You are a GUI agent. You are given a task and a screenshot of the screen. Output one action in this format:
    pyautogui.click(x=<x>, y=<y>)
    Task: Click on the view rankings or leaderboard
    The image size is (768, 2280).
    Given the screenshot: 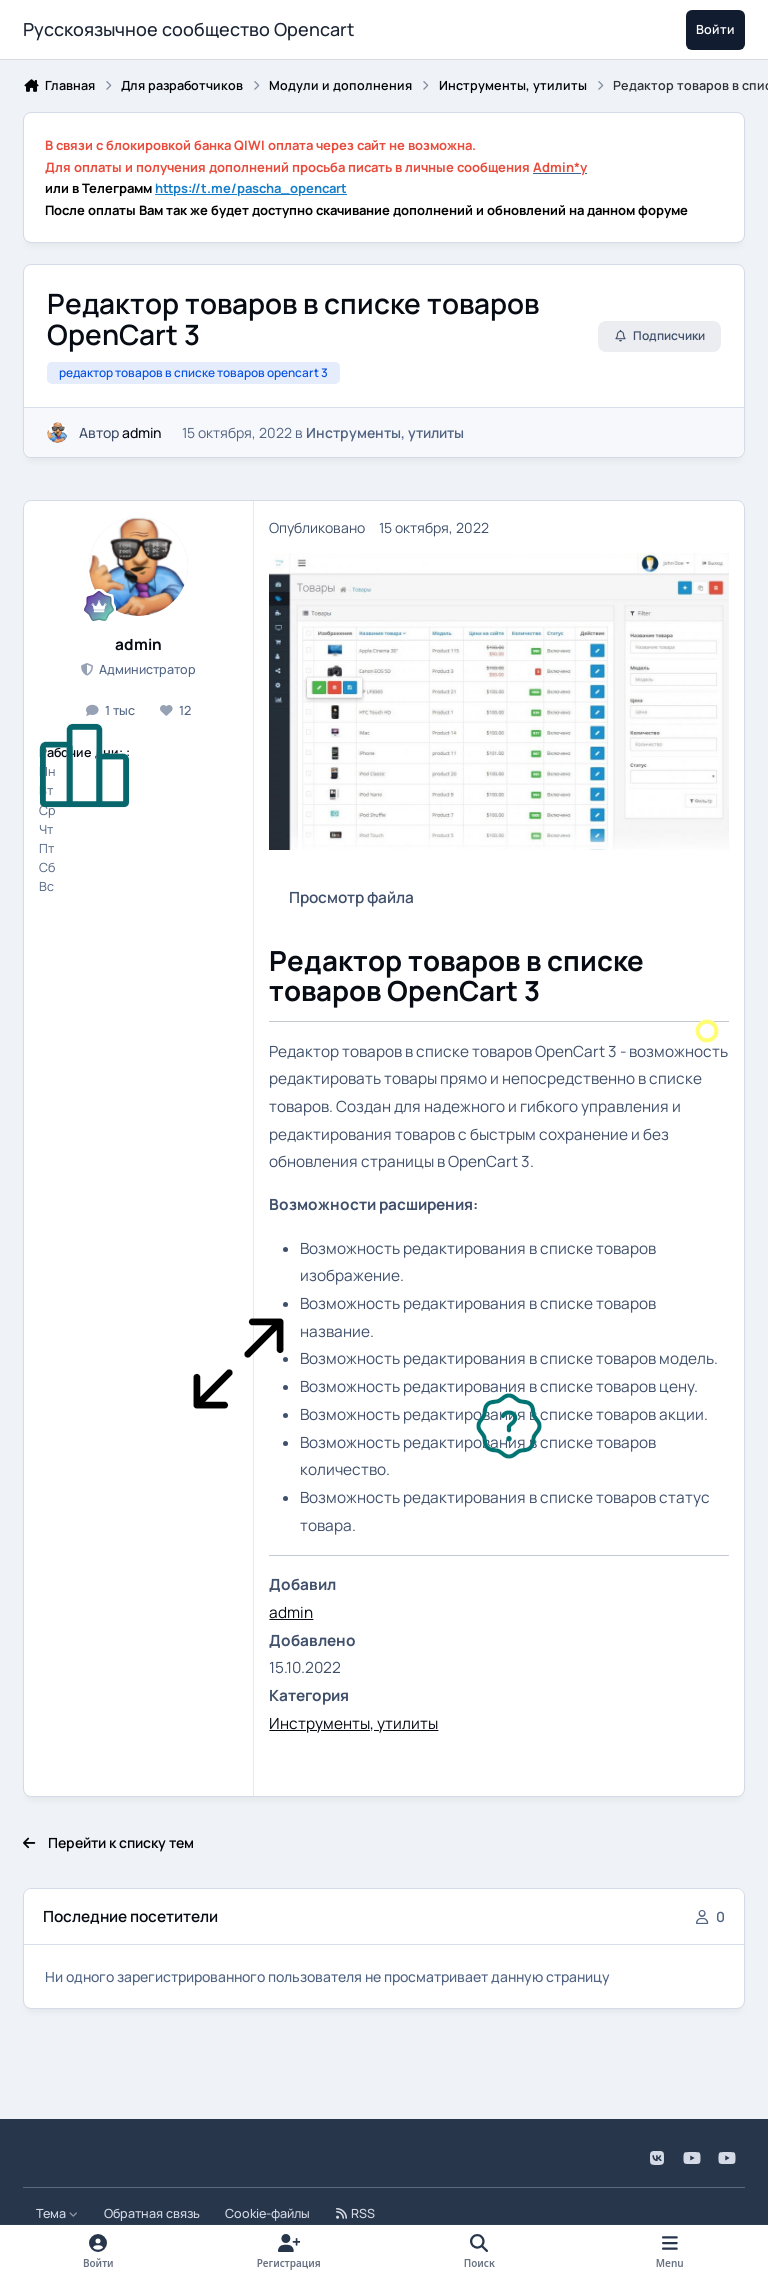 What is the action you would take?
    pyautogui.click(x=84, y=765)
    